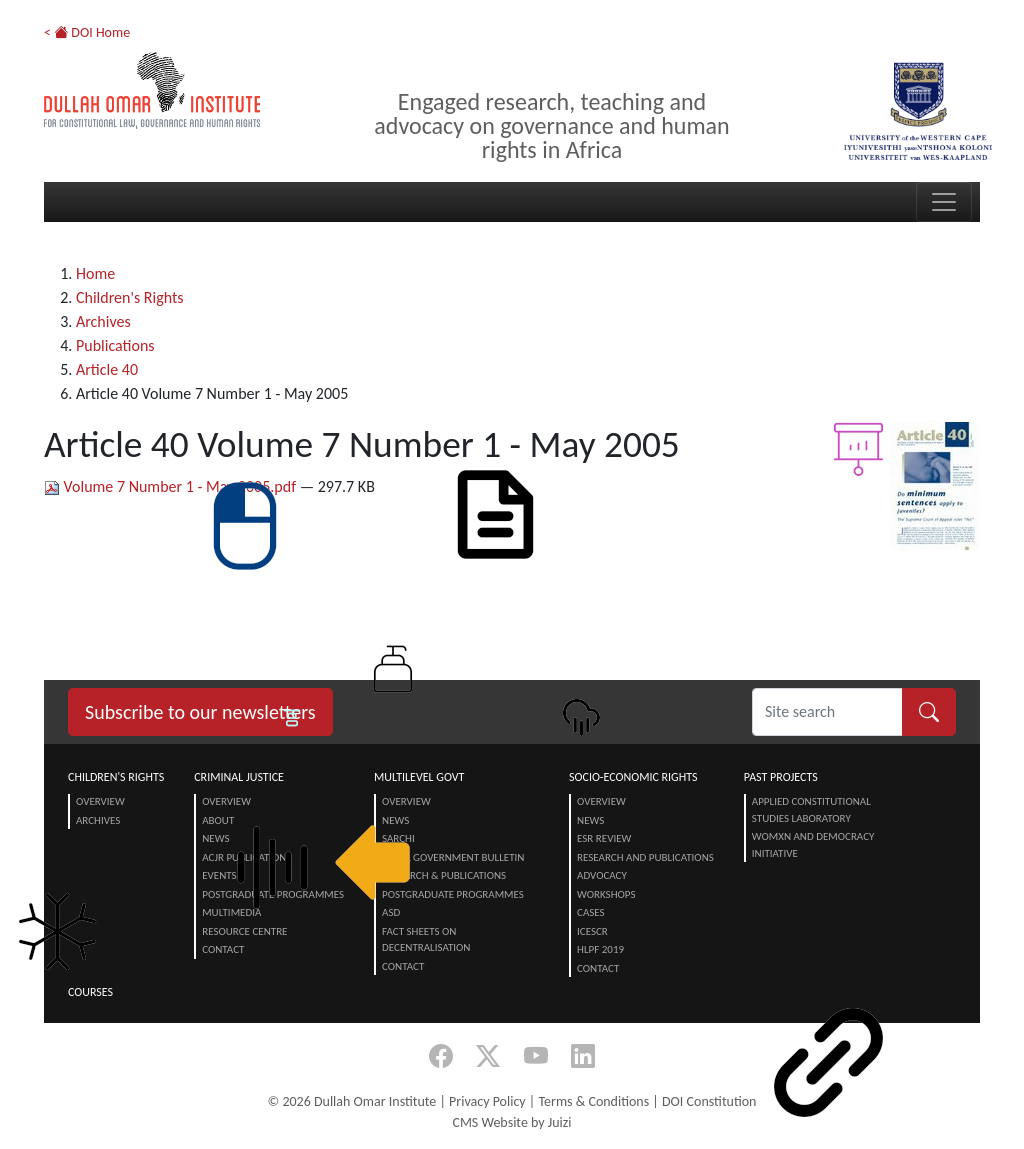  What do you see at coordinates (292, 718) in the screenshot?
I see `align items to the top of the container` at bounding box center [292, 718].